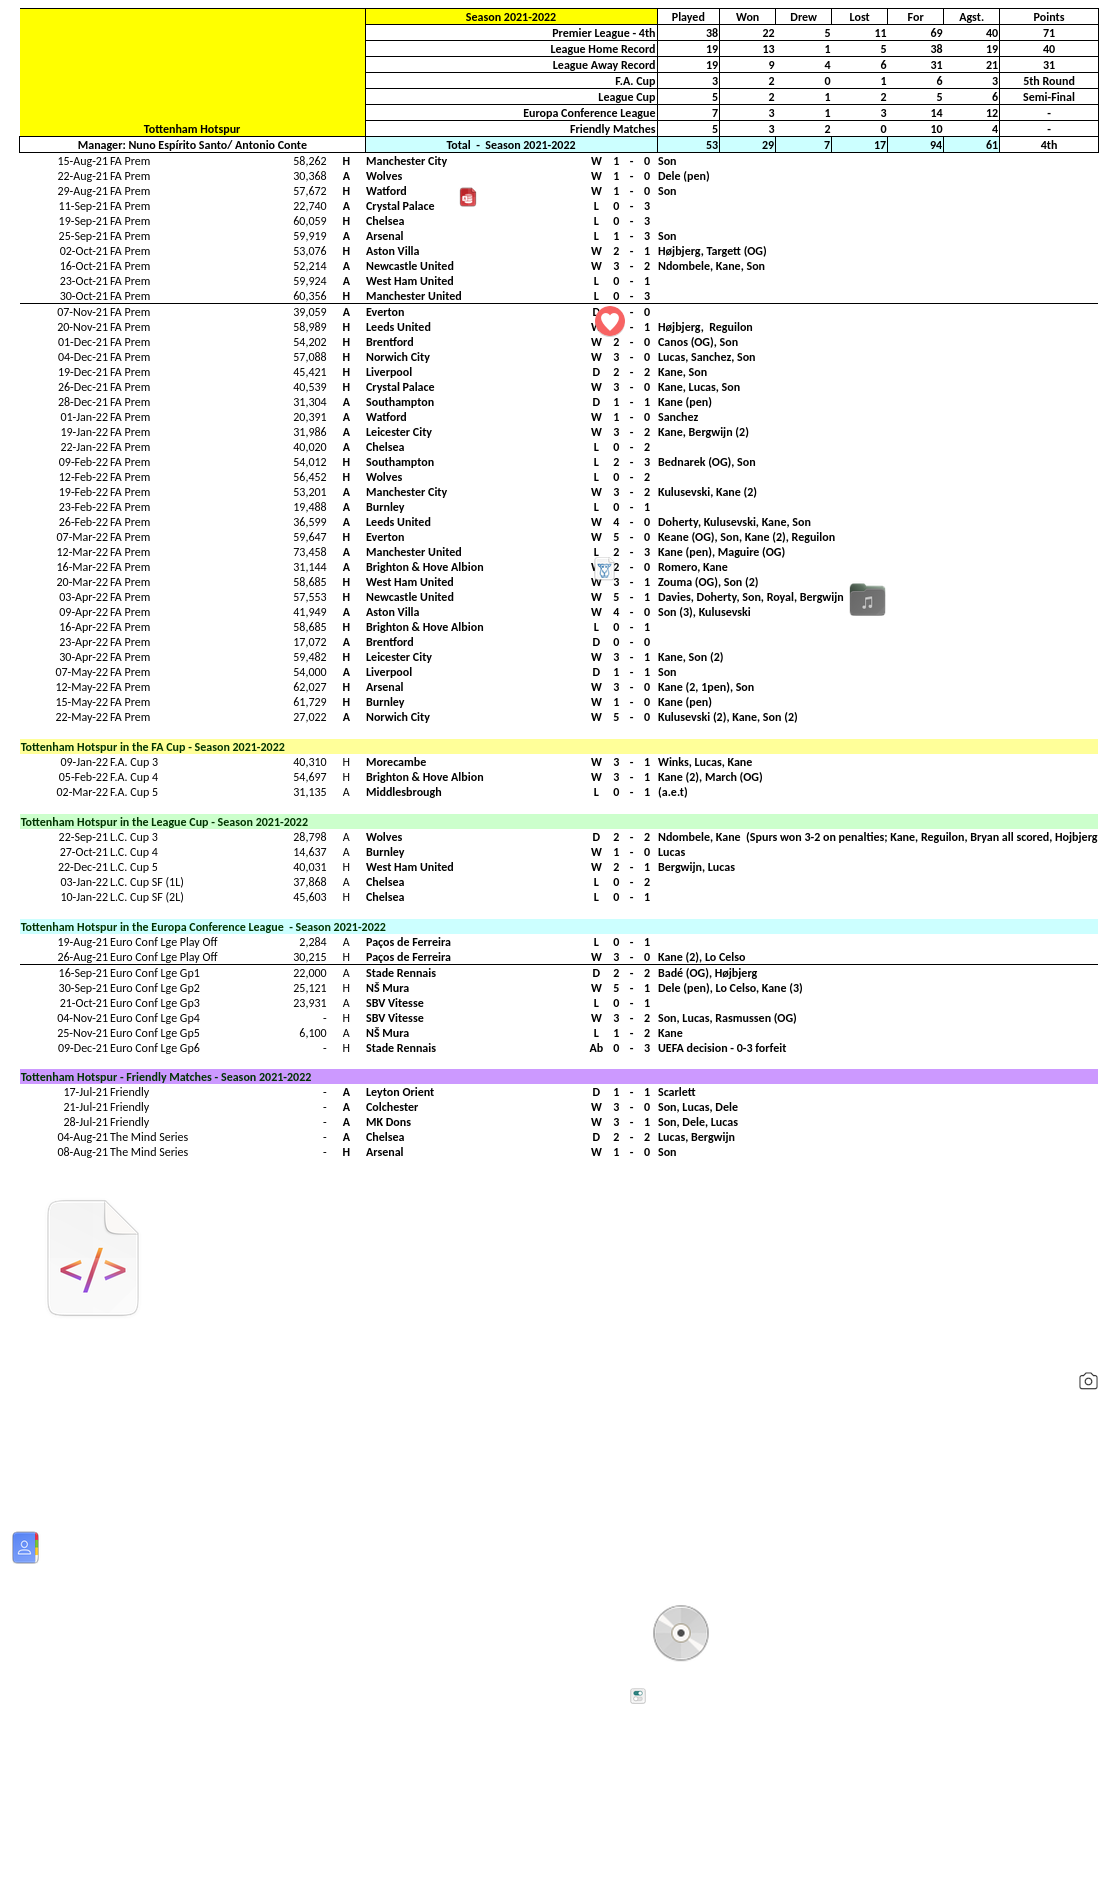 The height and width of the screenshot is (1893, 1118). I want to click on indicates a perl script or program file, so click(604, 568).